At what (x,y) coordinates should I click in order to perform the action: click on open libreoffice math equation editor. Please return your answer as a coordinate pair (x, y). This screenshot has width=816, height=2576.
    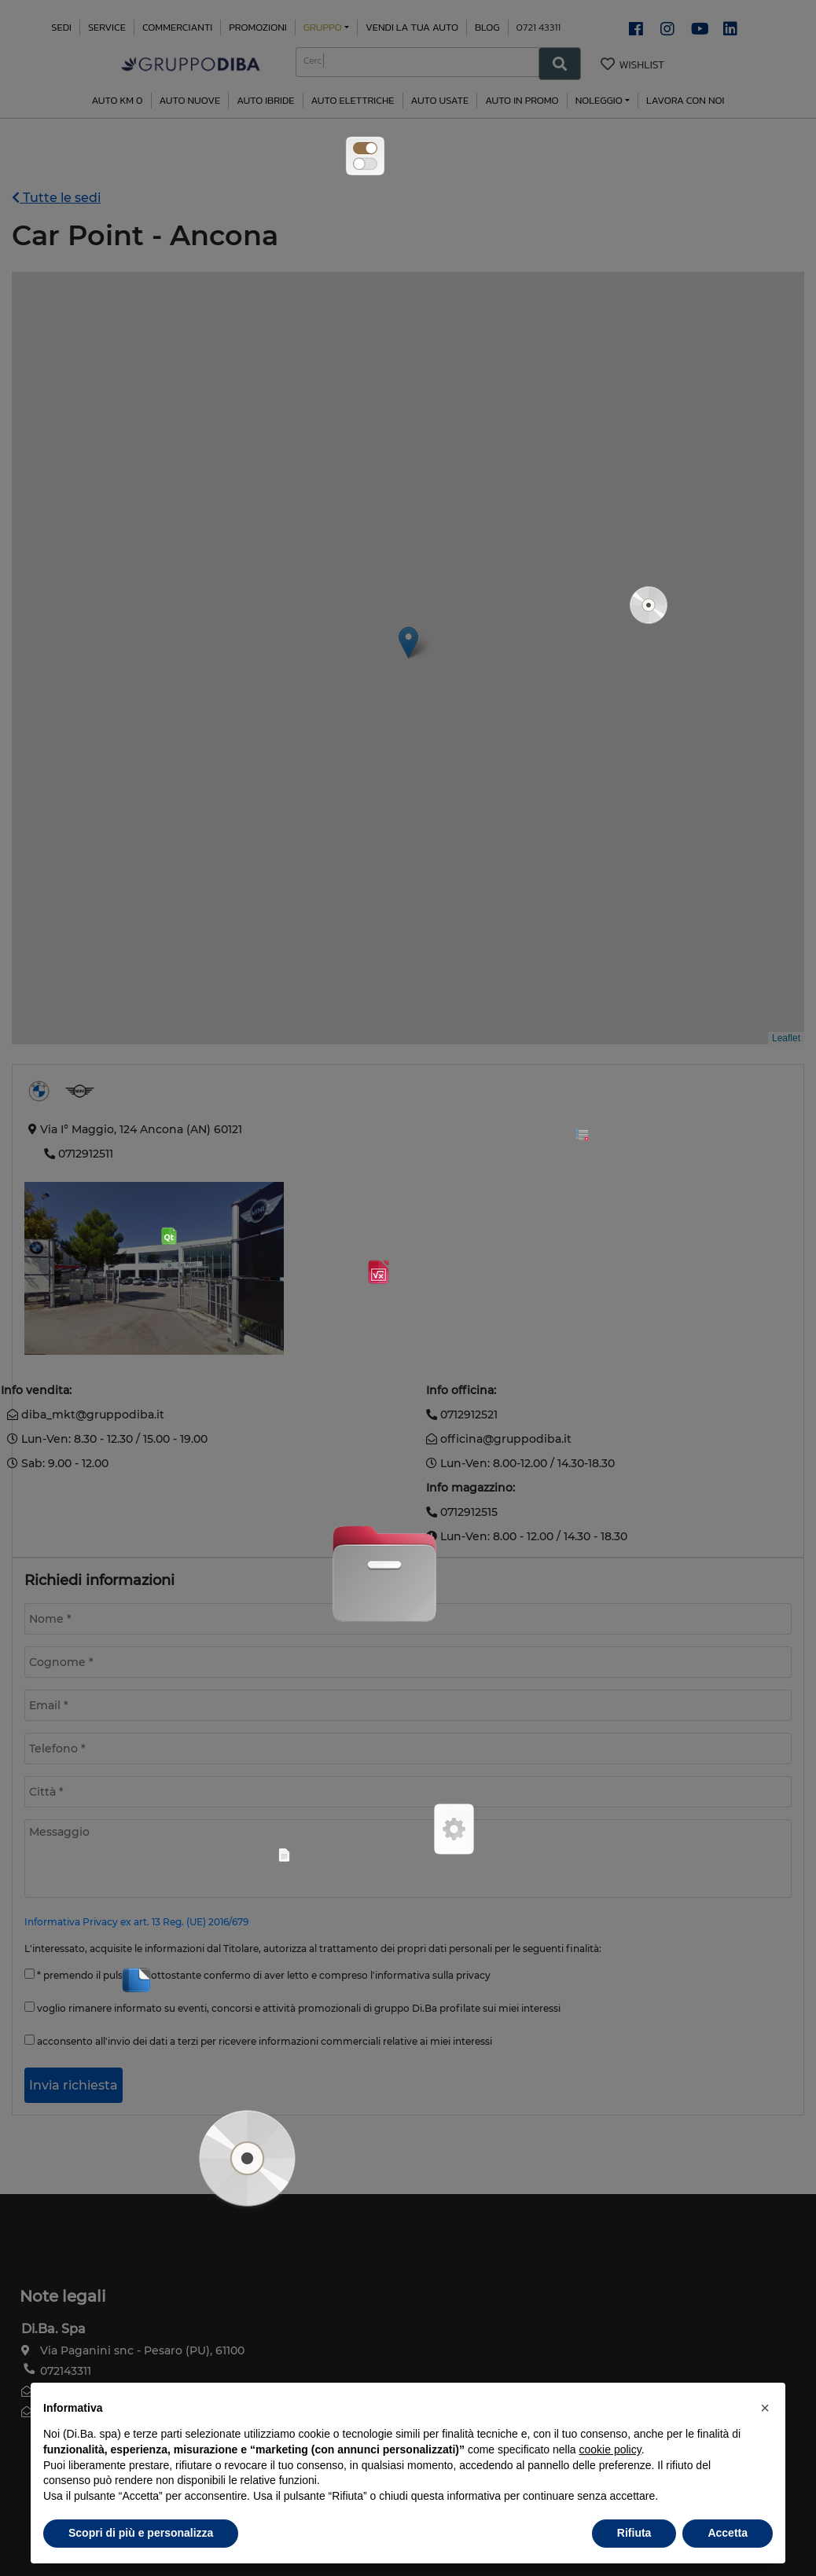
    Looking at the image, I should click on (378, 1271).